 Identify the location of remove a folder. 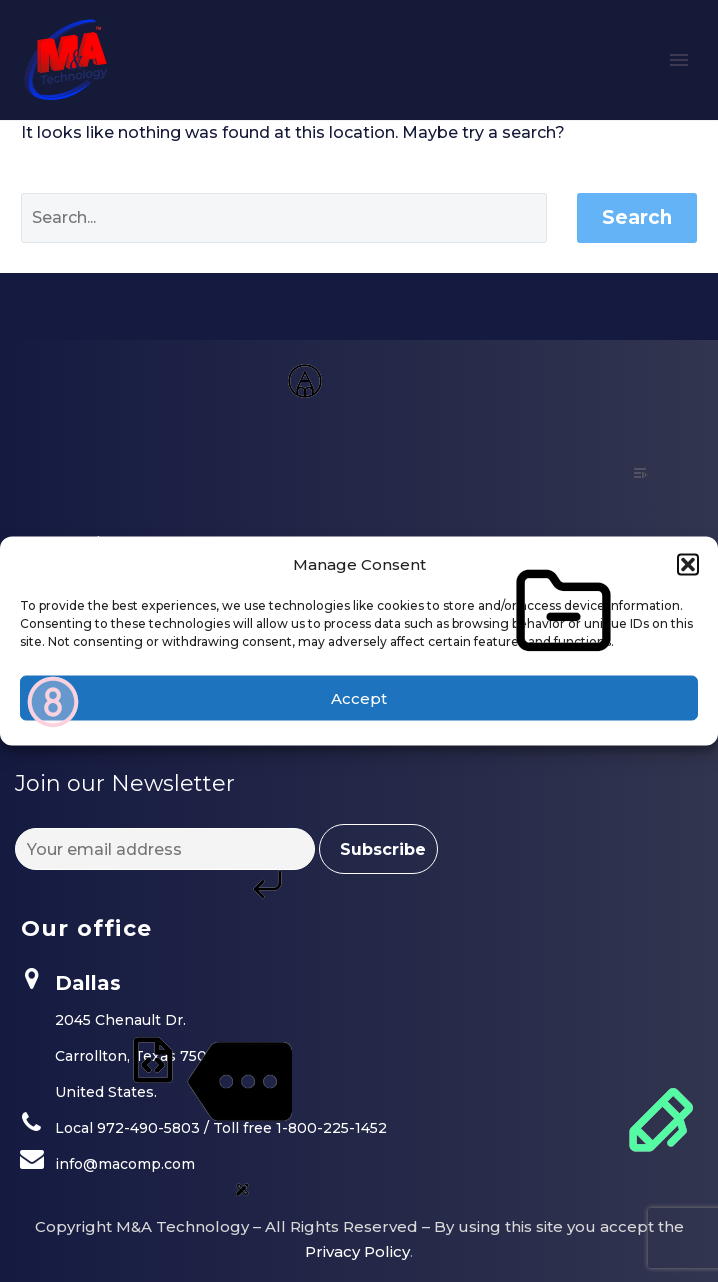
(563, 612).